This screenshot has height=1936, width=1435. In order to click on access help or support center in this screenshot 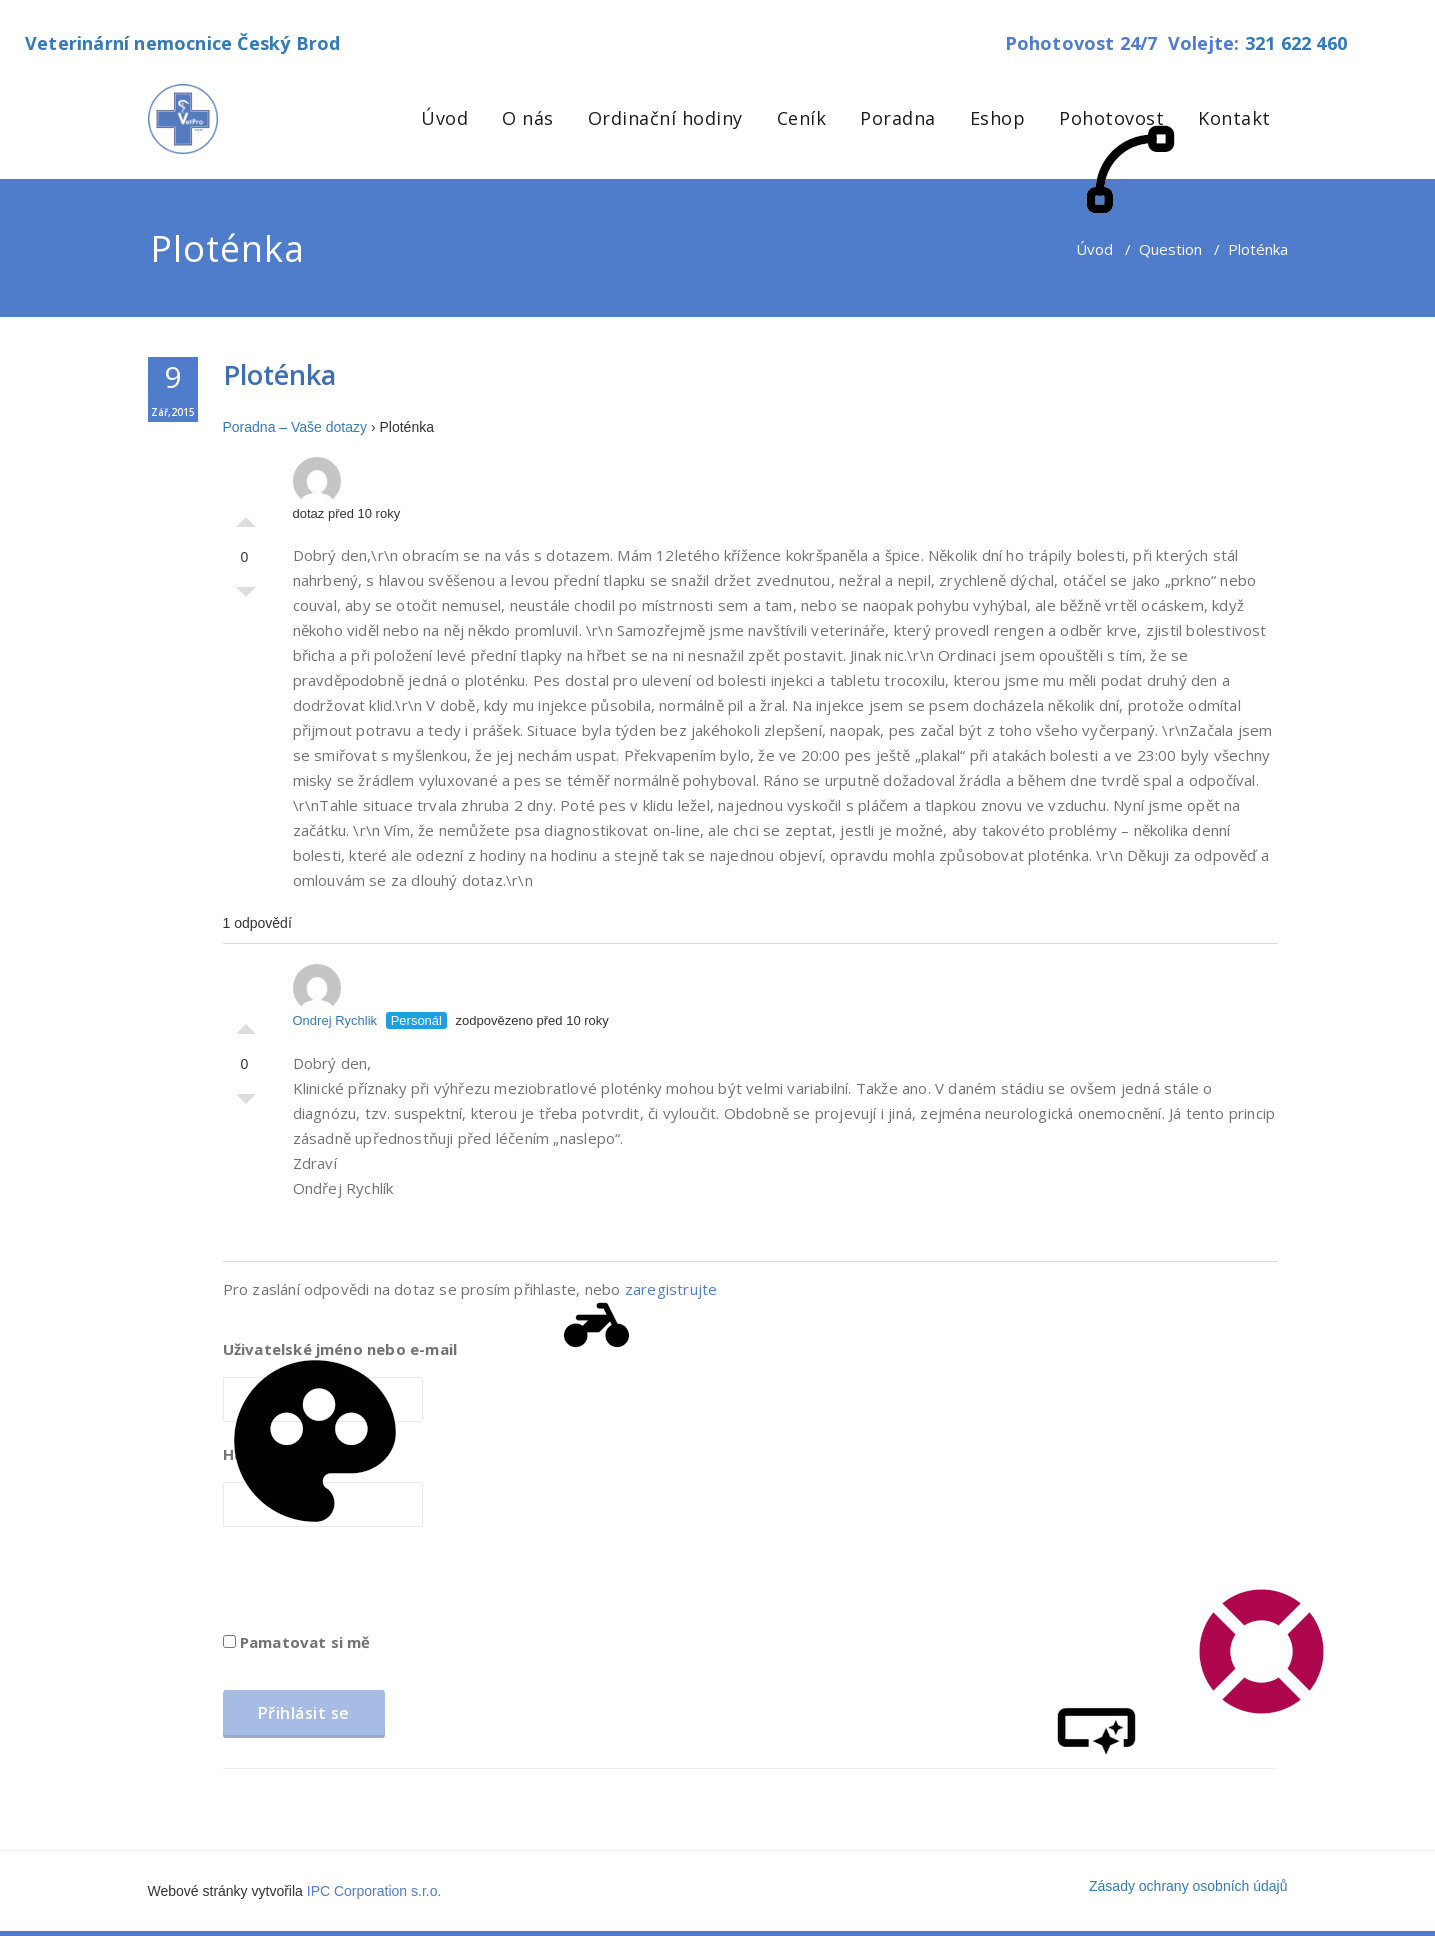, I will do `click(1261, 1651)`.